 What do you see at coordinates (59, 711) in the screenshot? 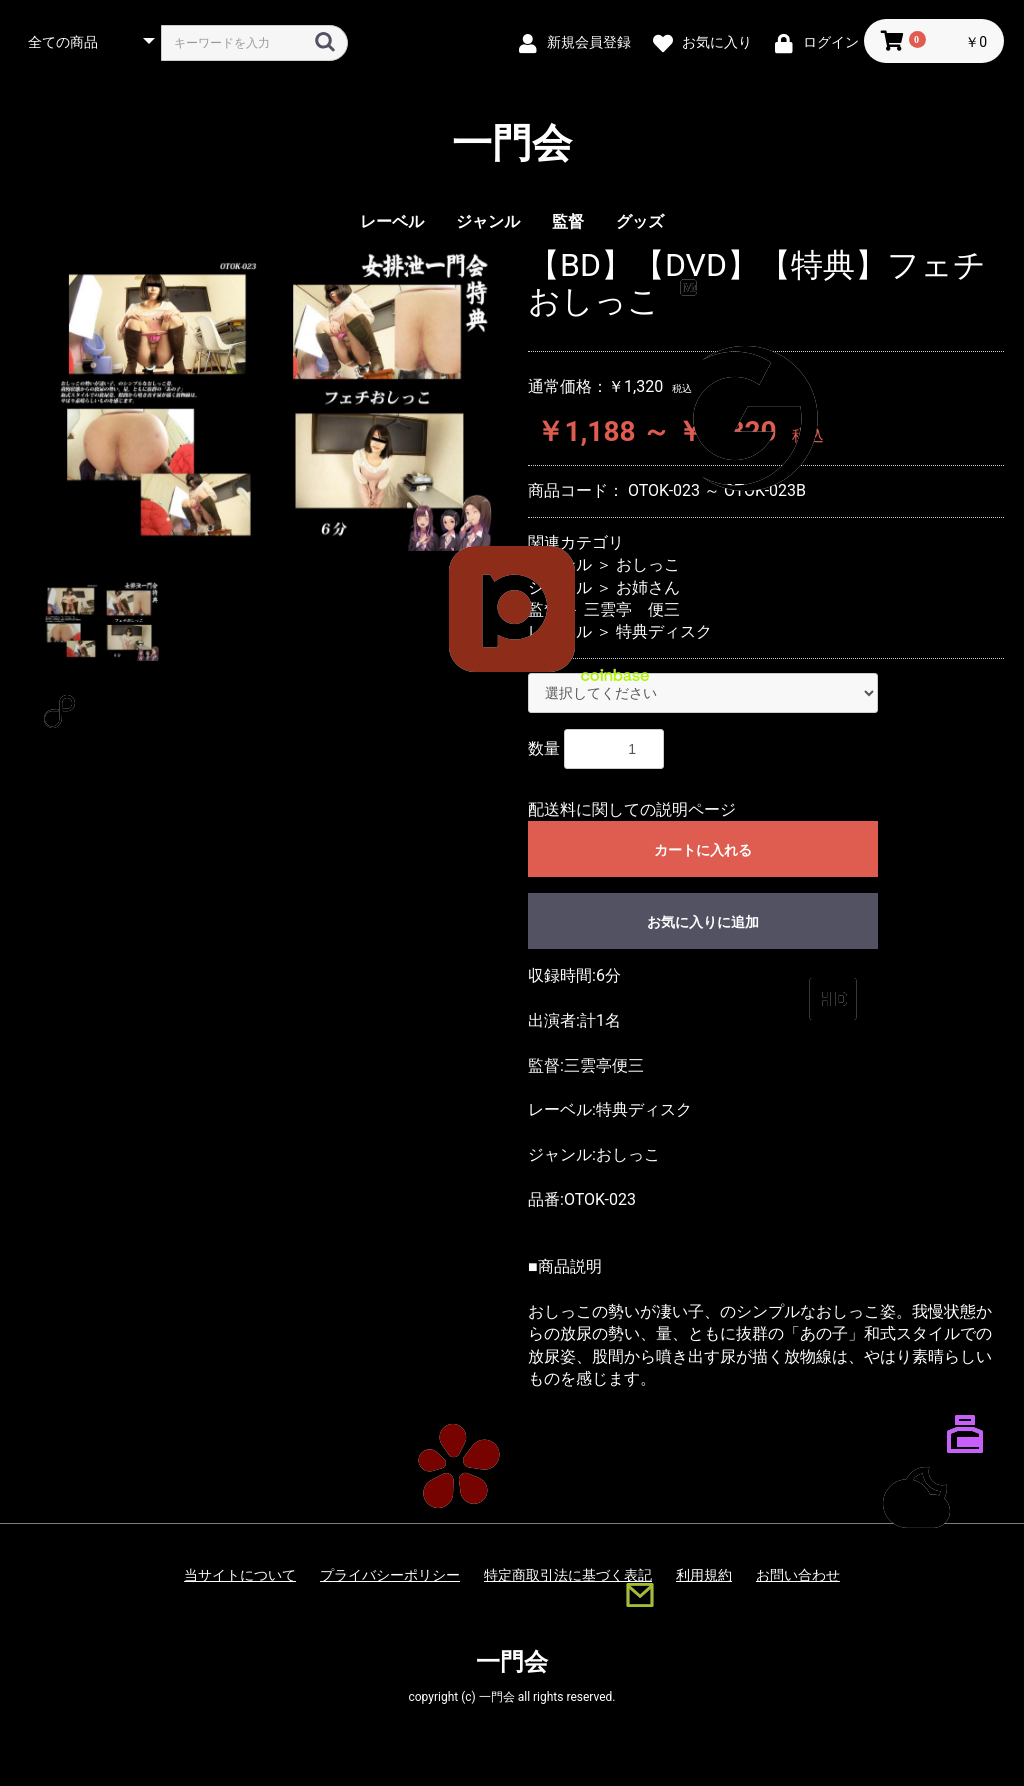
I see `persistent systems company logo` at bounding box center [59, 711].